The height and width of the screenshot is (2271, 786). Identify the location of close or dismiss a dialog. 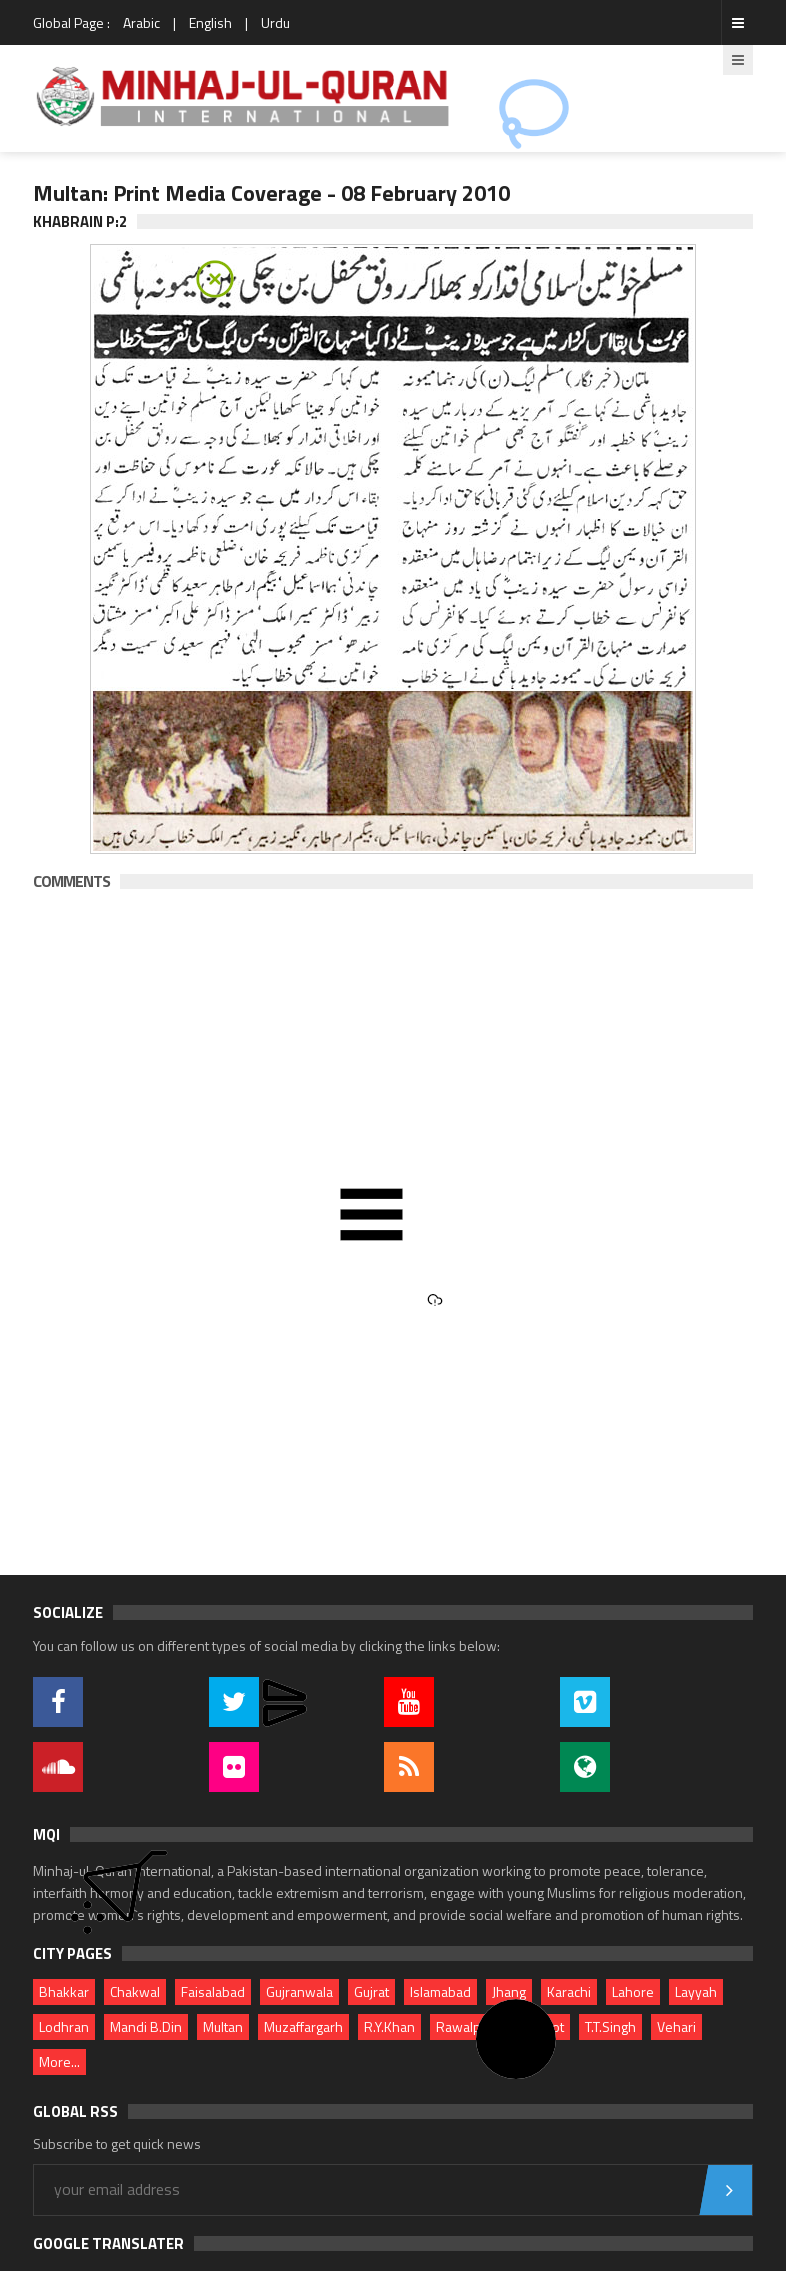
(215, 279).